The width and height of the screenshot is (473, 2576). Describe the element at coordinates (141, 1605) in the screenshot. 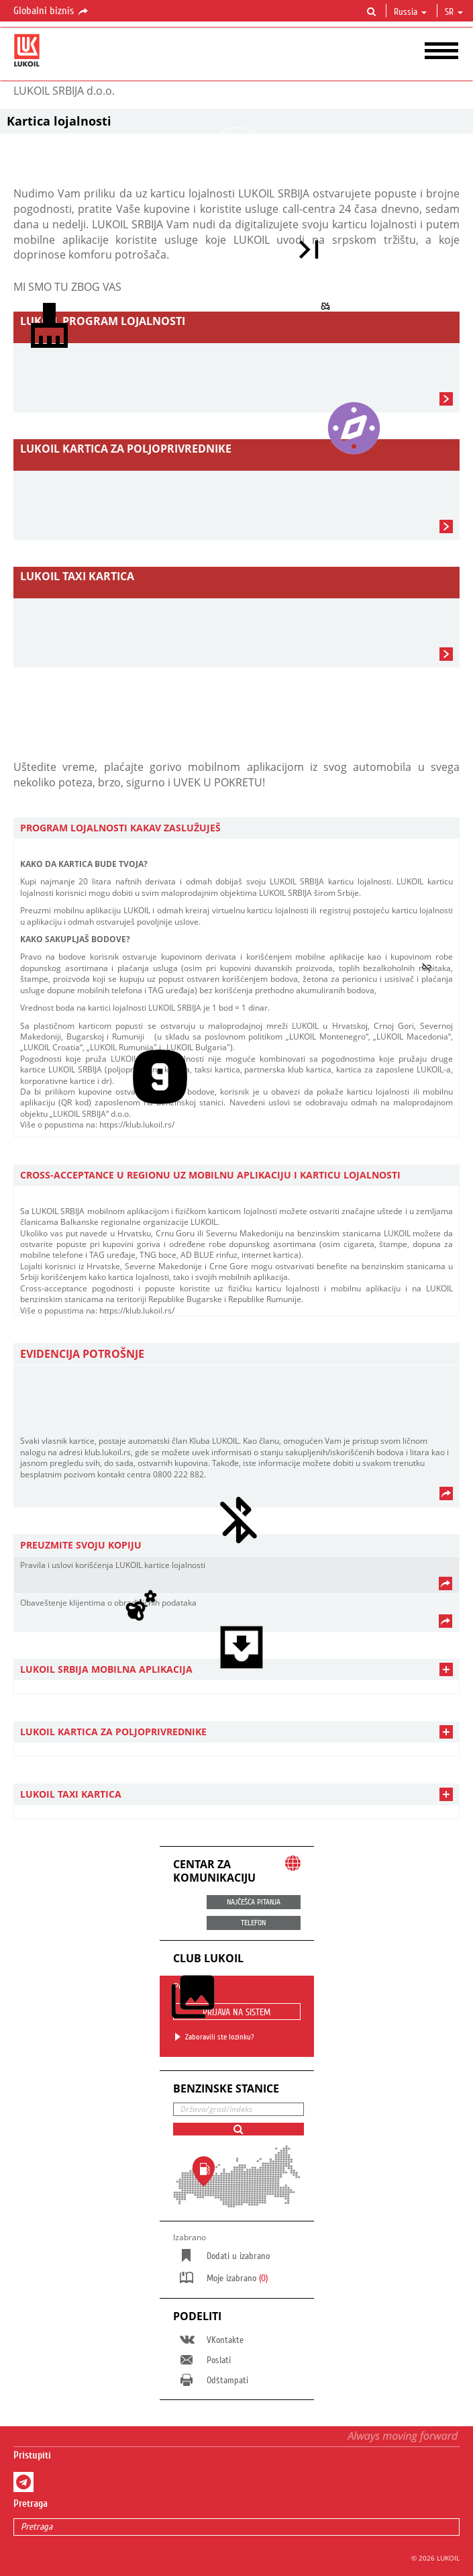

I see `access nature or outdoor-themed emoji` at that location.